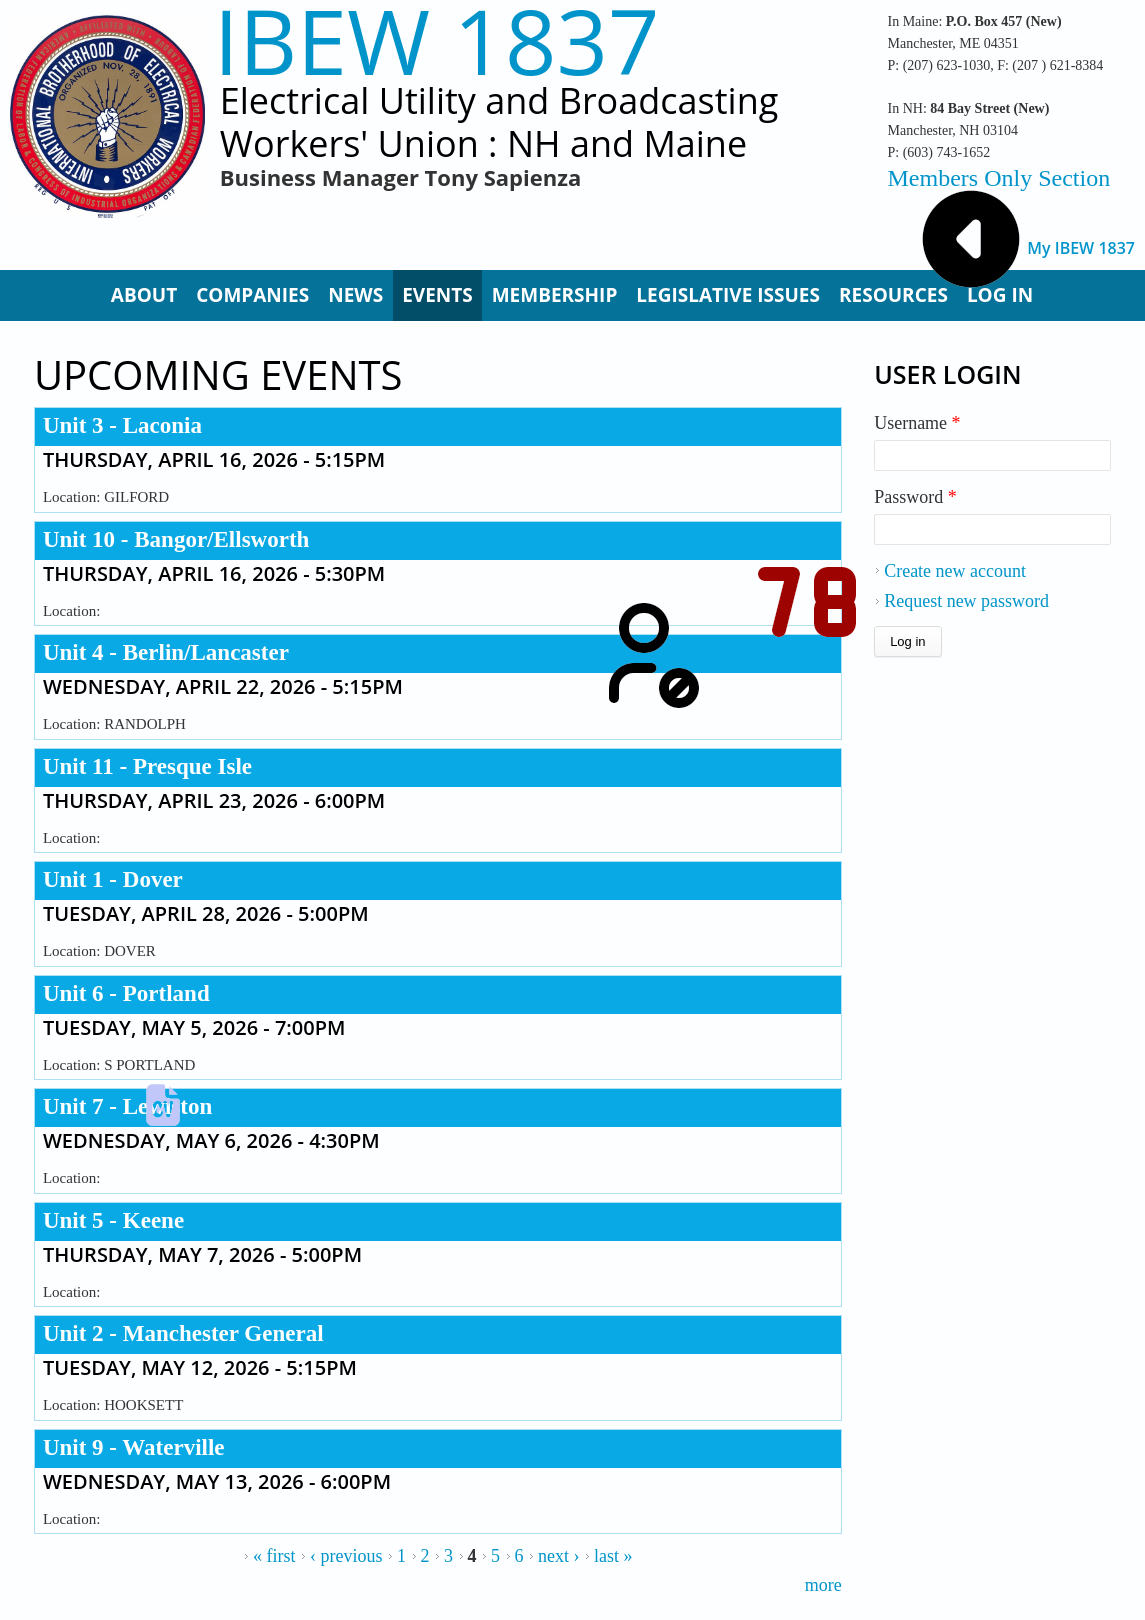  I want to click on go back to the previous screen, so click(971, 239).